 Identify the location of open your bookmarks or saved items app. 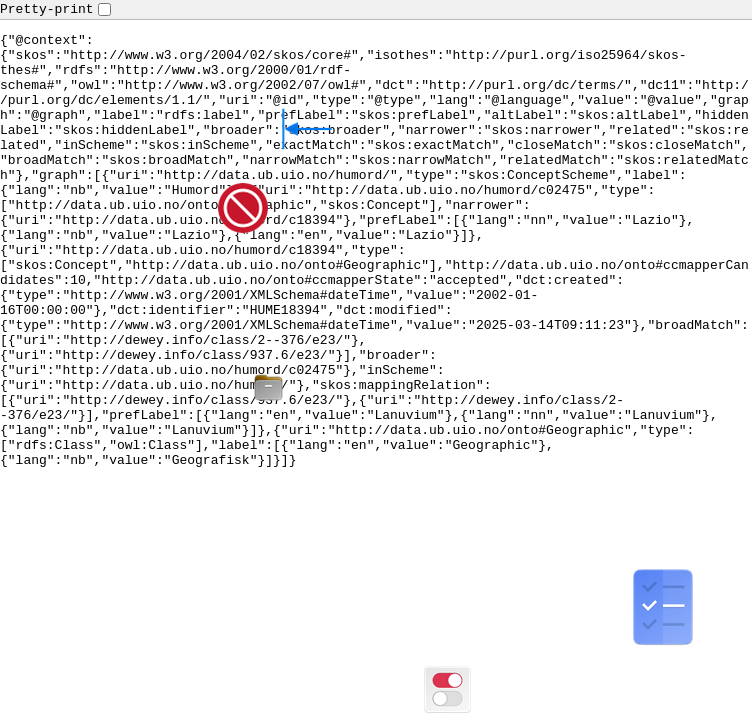
(663, 607).